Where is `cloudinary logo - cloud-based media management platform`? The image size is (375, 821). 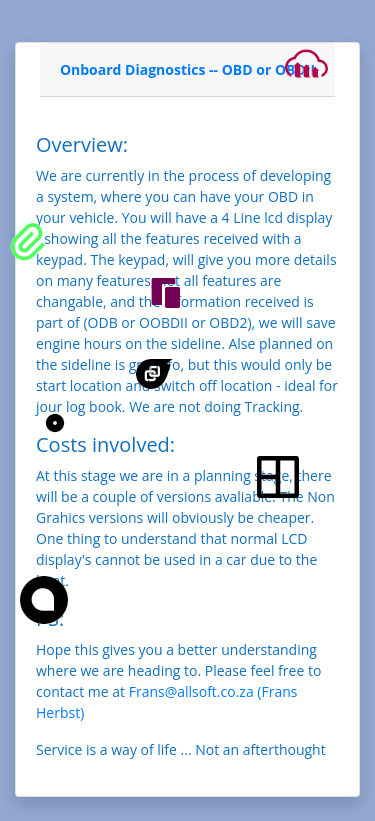
cloudinary logo - cloud-based media management platform is located at coordinates (306, 63).